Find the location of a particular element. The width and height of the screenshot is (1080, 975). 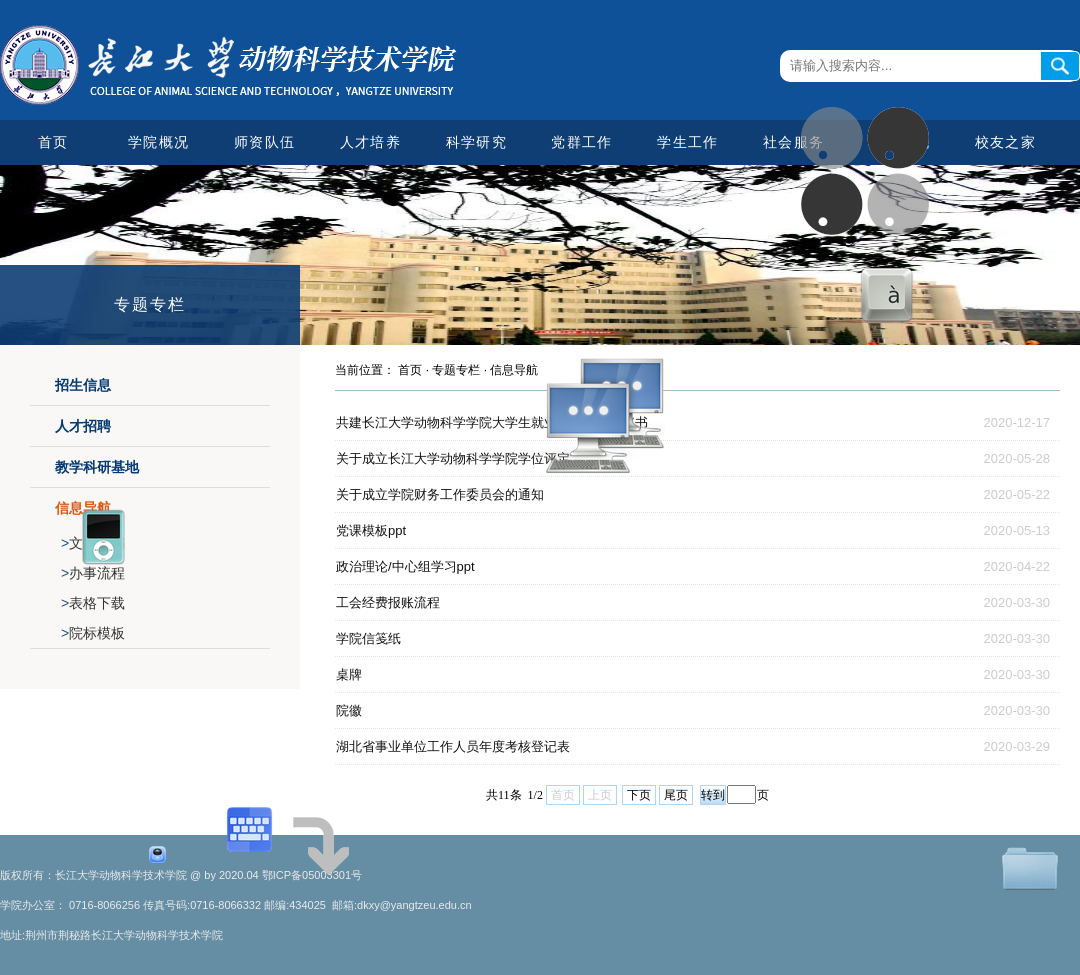

organize media files in a catalog folder is located at coordinates (1030, 869).